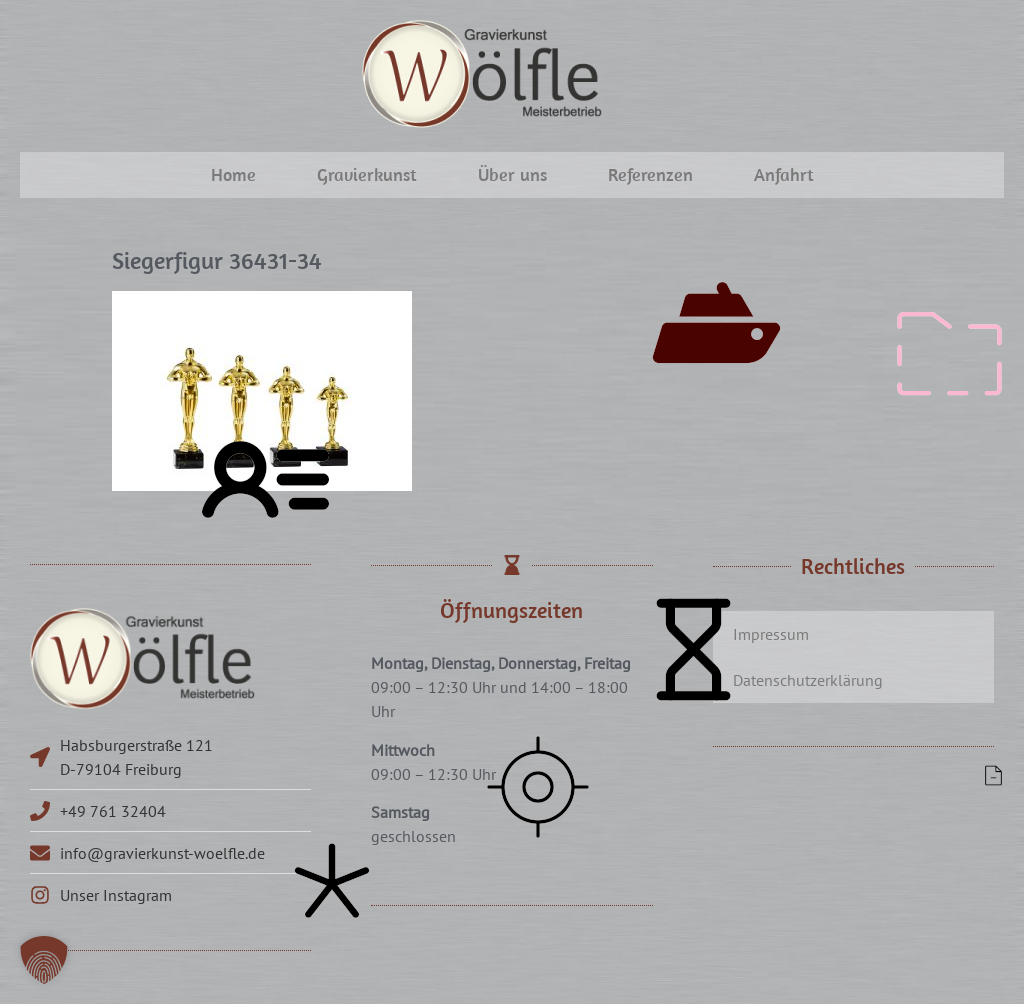  What do you see at coordinates (264, 479) in the screenshot?
I see `view user list or directory` at bounding box center [264, 479].